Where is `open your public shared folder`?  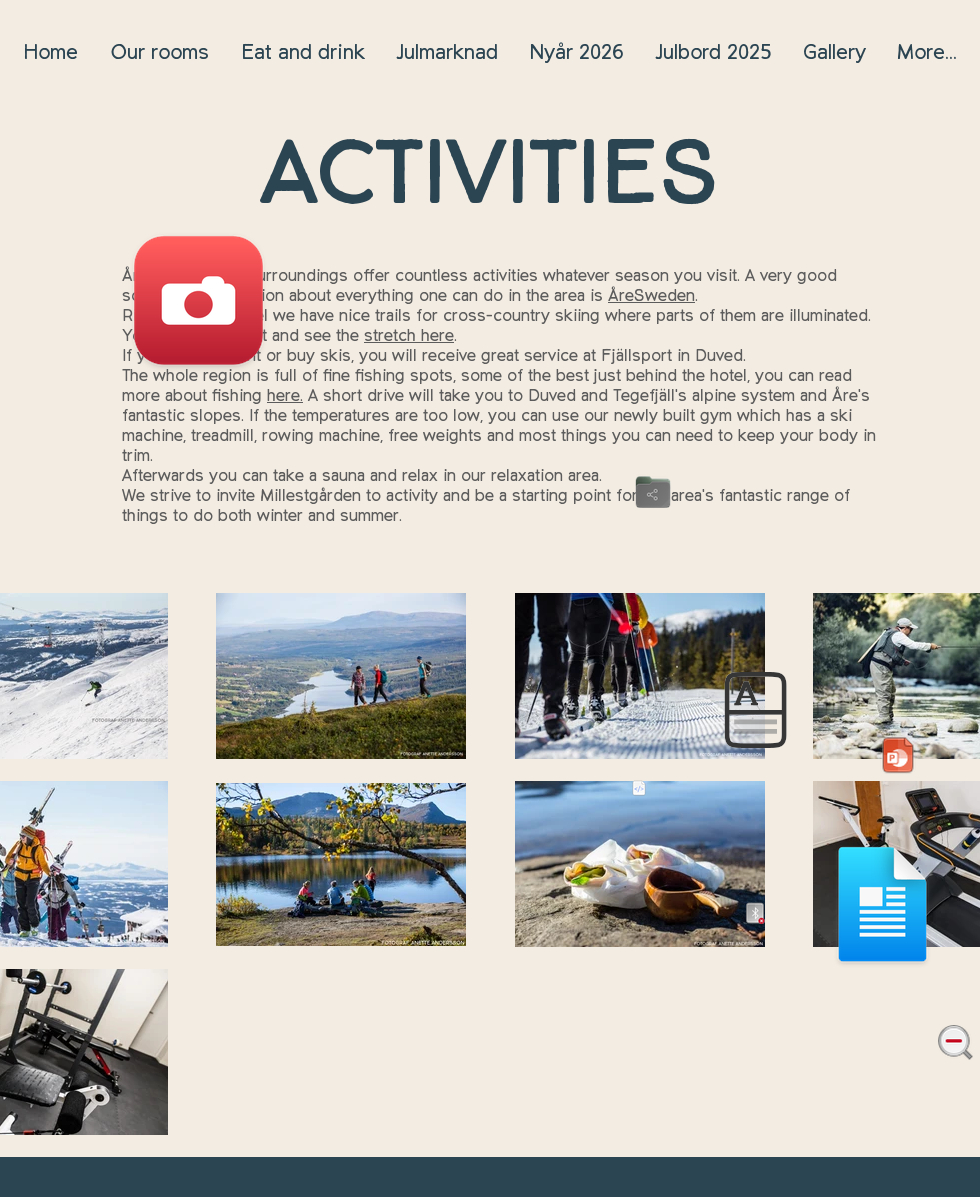
open your public shared folder is located at coordinates (653, 492).